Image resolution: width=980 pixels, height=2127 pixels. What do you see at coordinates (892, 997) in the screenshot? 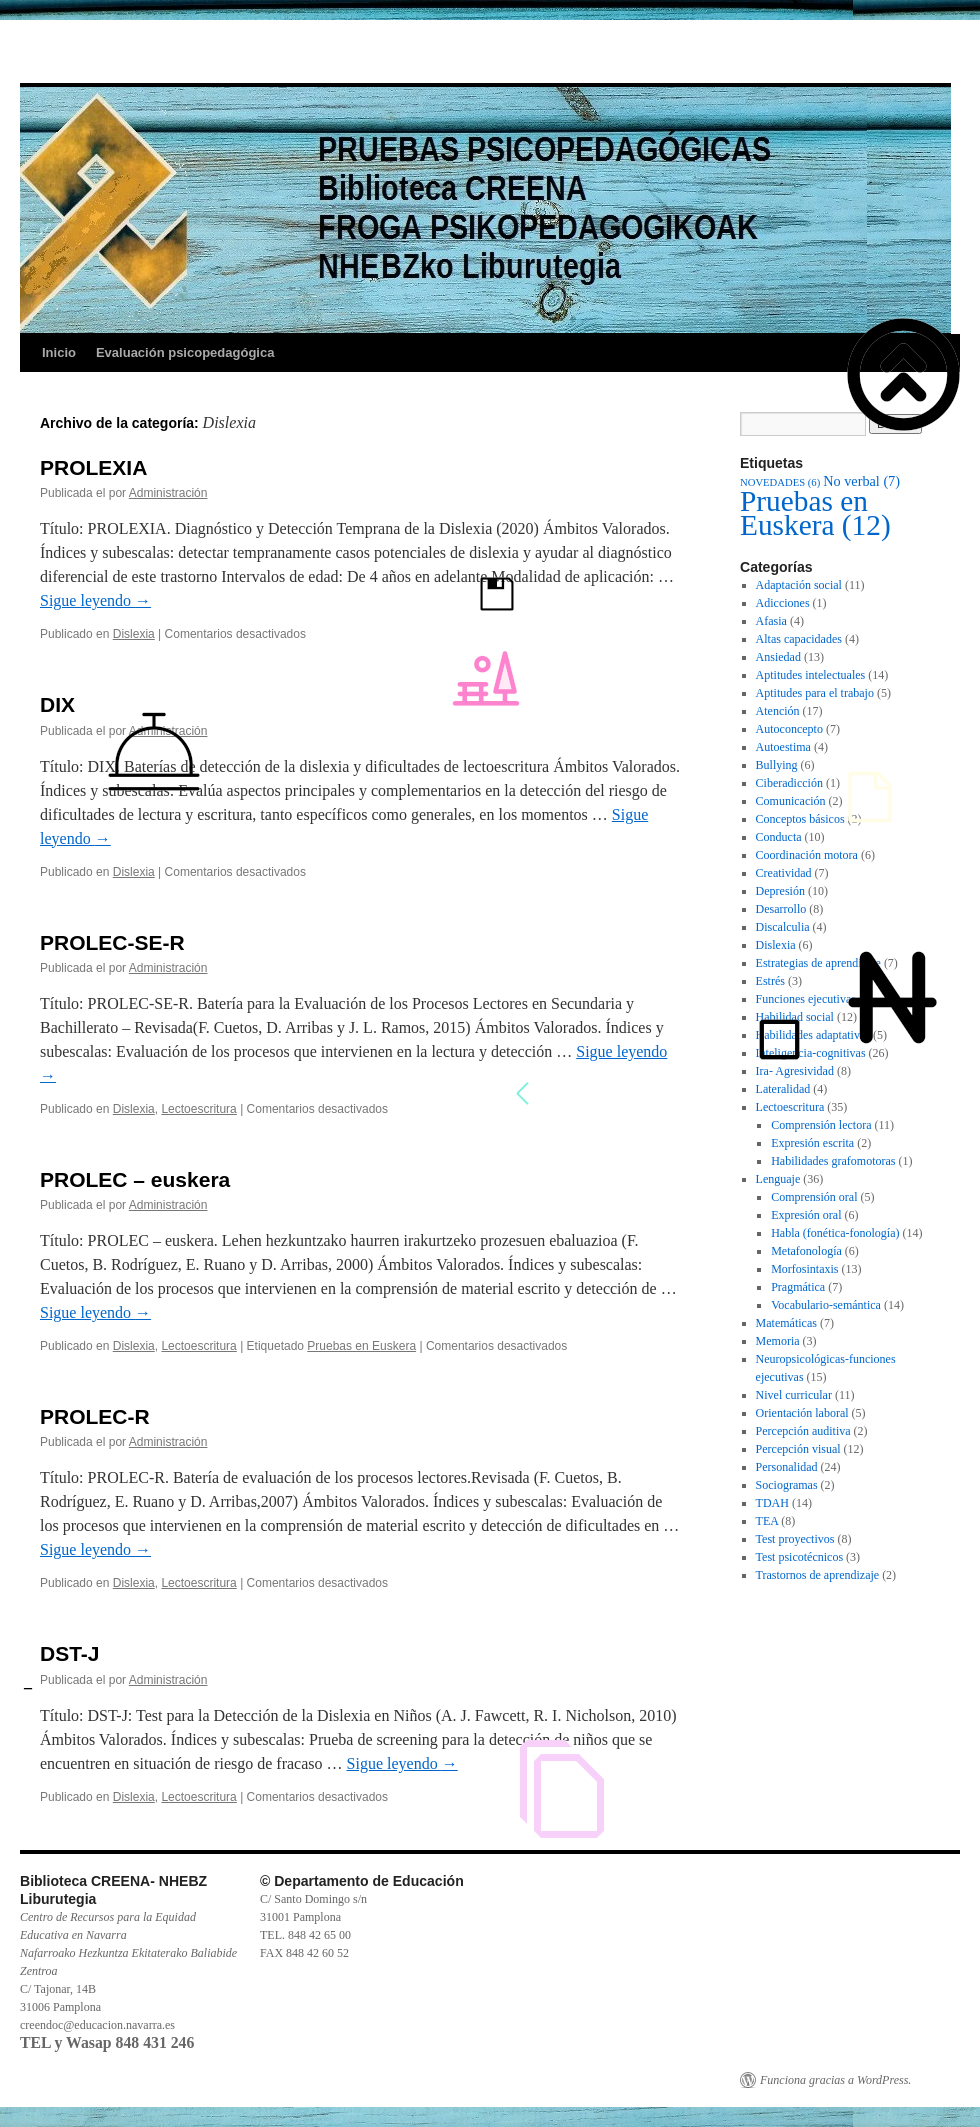
I see `indicates Nigerian naira currency` at bounding box center [892, 997].